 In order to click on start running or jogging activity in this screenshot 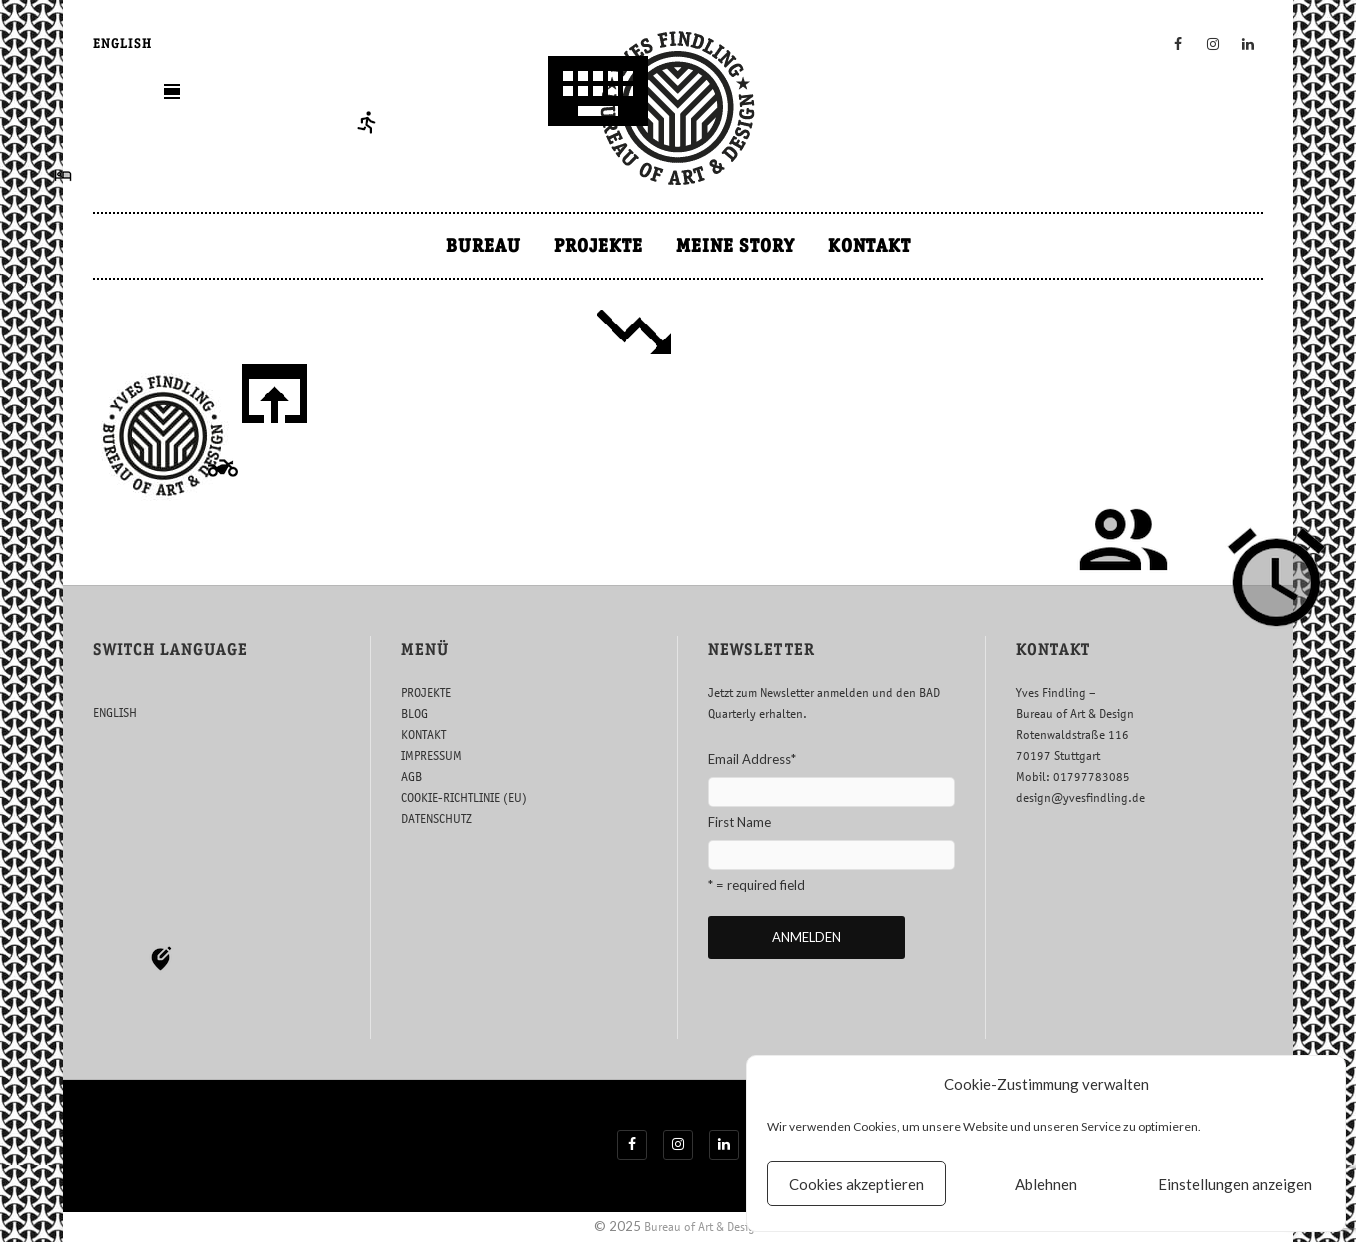, I will do `click(367, 122)`.